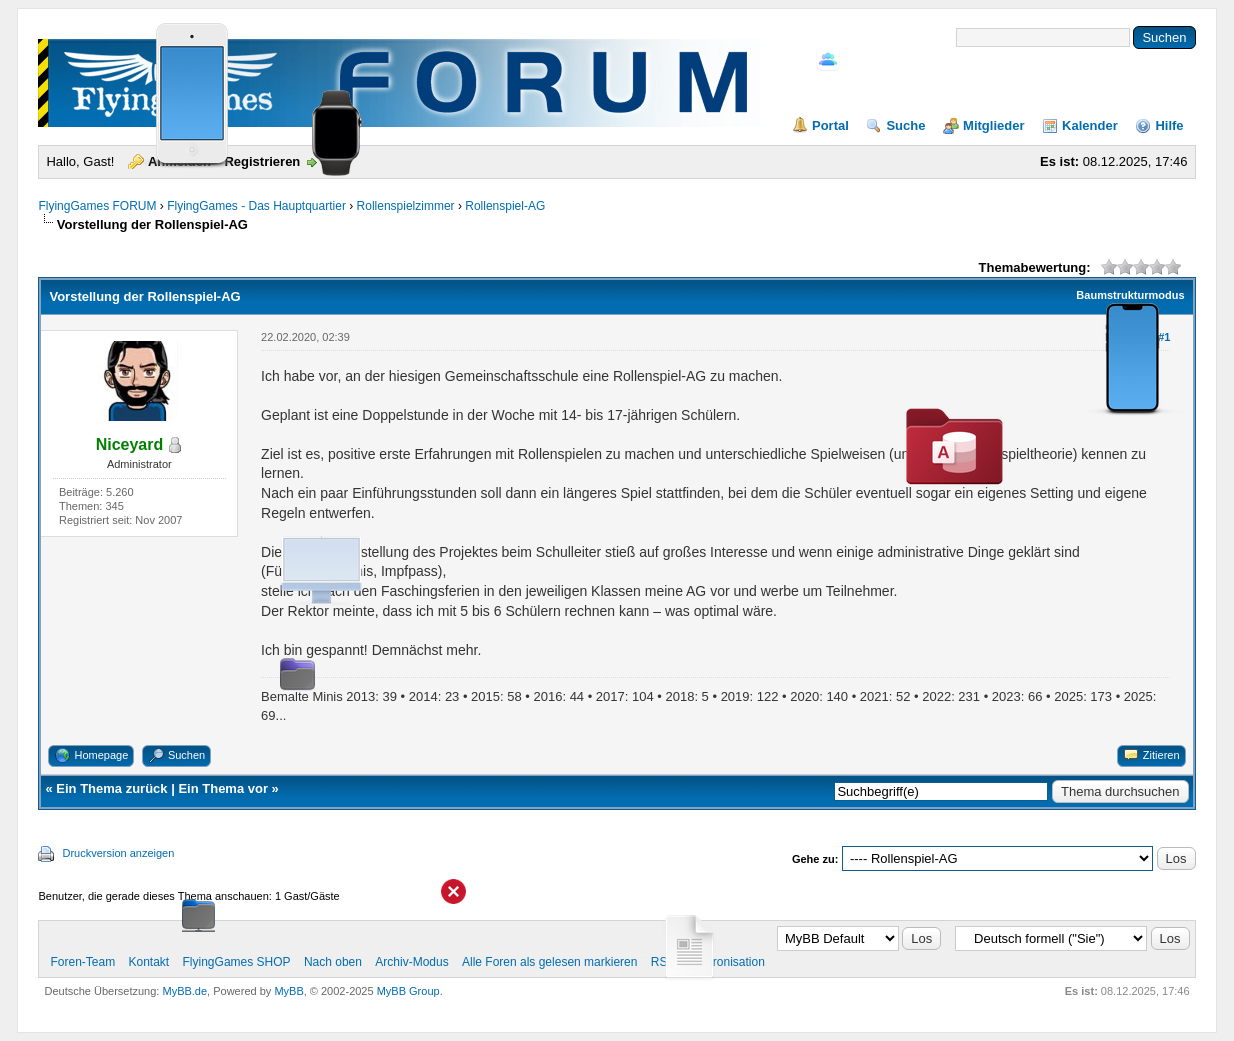 This screenshot has width=1234, height=1041. Describe the element at coordinates (336, 133) in the screenshot. I see `apple watch series 5 or 6 device icon` at that location.